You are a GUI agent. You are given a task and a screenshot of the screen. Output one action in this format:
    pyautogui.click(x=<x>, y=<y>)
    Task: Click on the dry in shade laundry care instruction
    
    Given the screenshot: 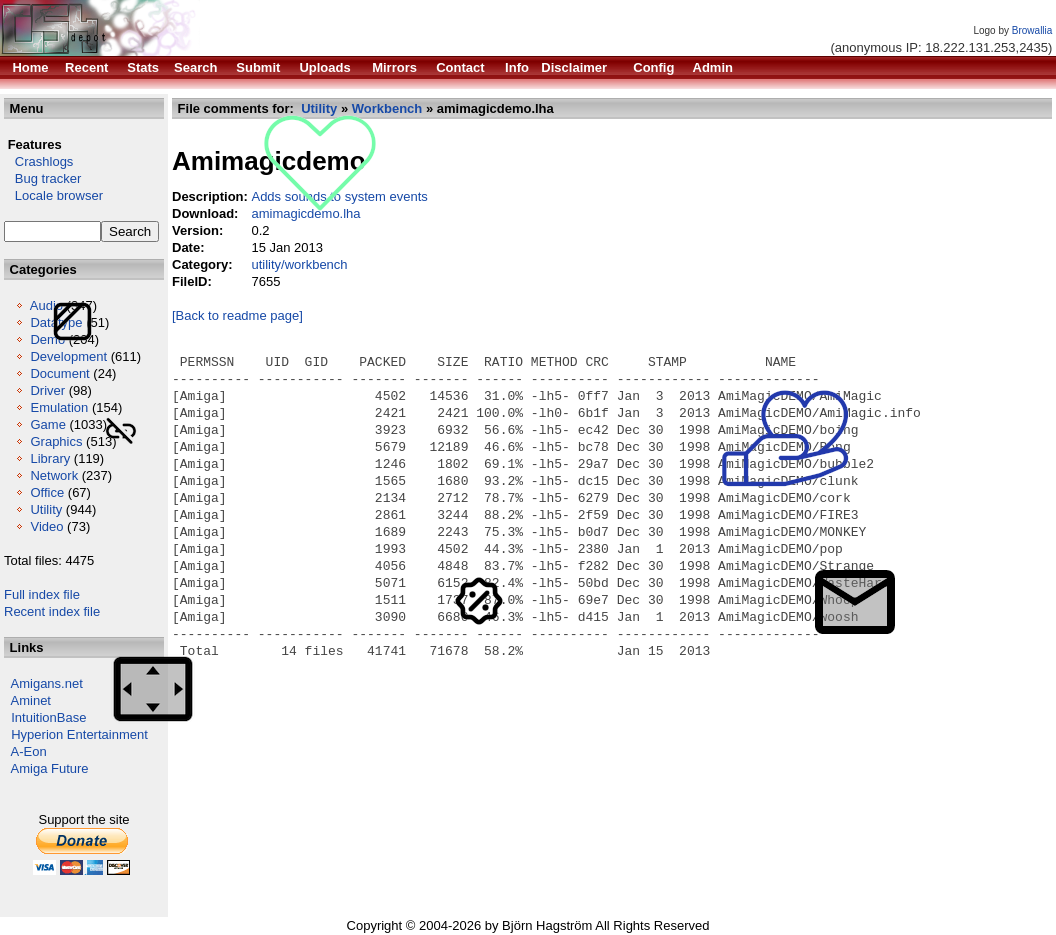 What is the action you would take?
    pyautogui.click(x=72, y=321)
    